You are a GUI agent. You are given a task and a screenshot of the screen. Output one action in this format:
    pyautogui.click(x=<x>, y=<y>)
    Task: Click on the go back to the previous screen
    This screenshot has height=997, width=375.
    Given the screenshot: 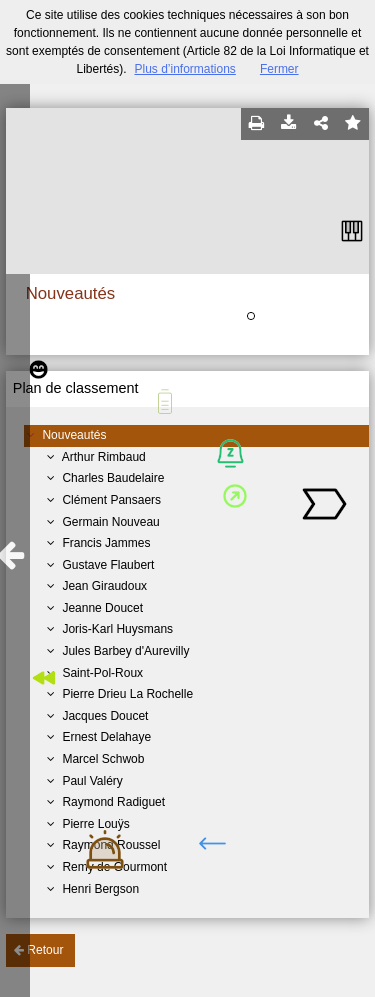 What is the action you would take?
    pyautogui.click(x=212, y=843)
    